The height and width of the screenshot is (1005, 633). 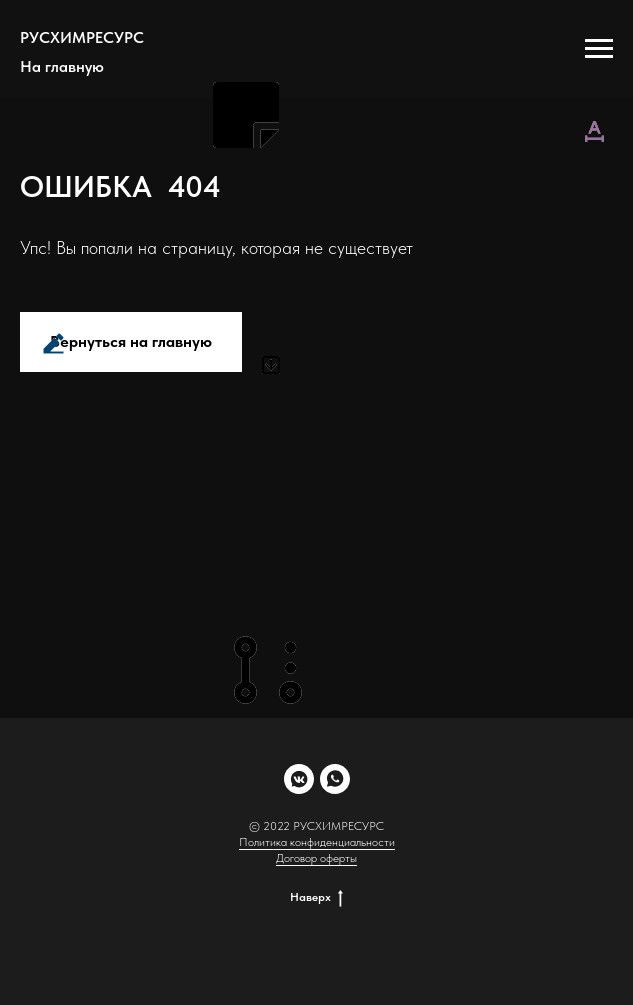 I want to click on download file or content, so click(x=271, y=365).